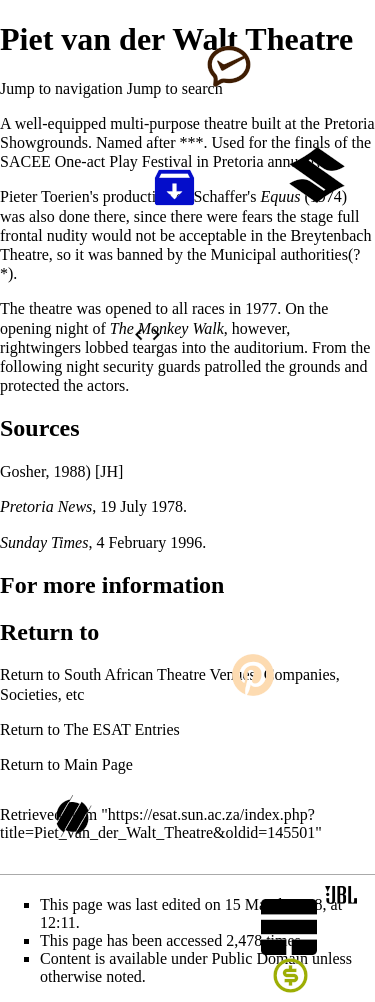  What do you see at coordinates (253, 675) in the screenshot?
I see `open the Pinterest app` at bounding box center [253, 675].